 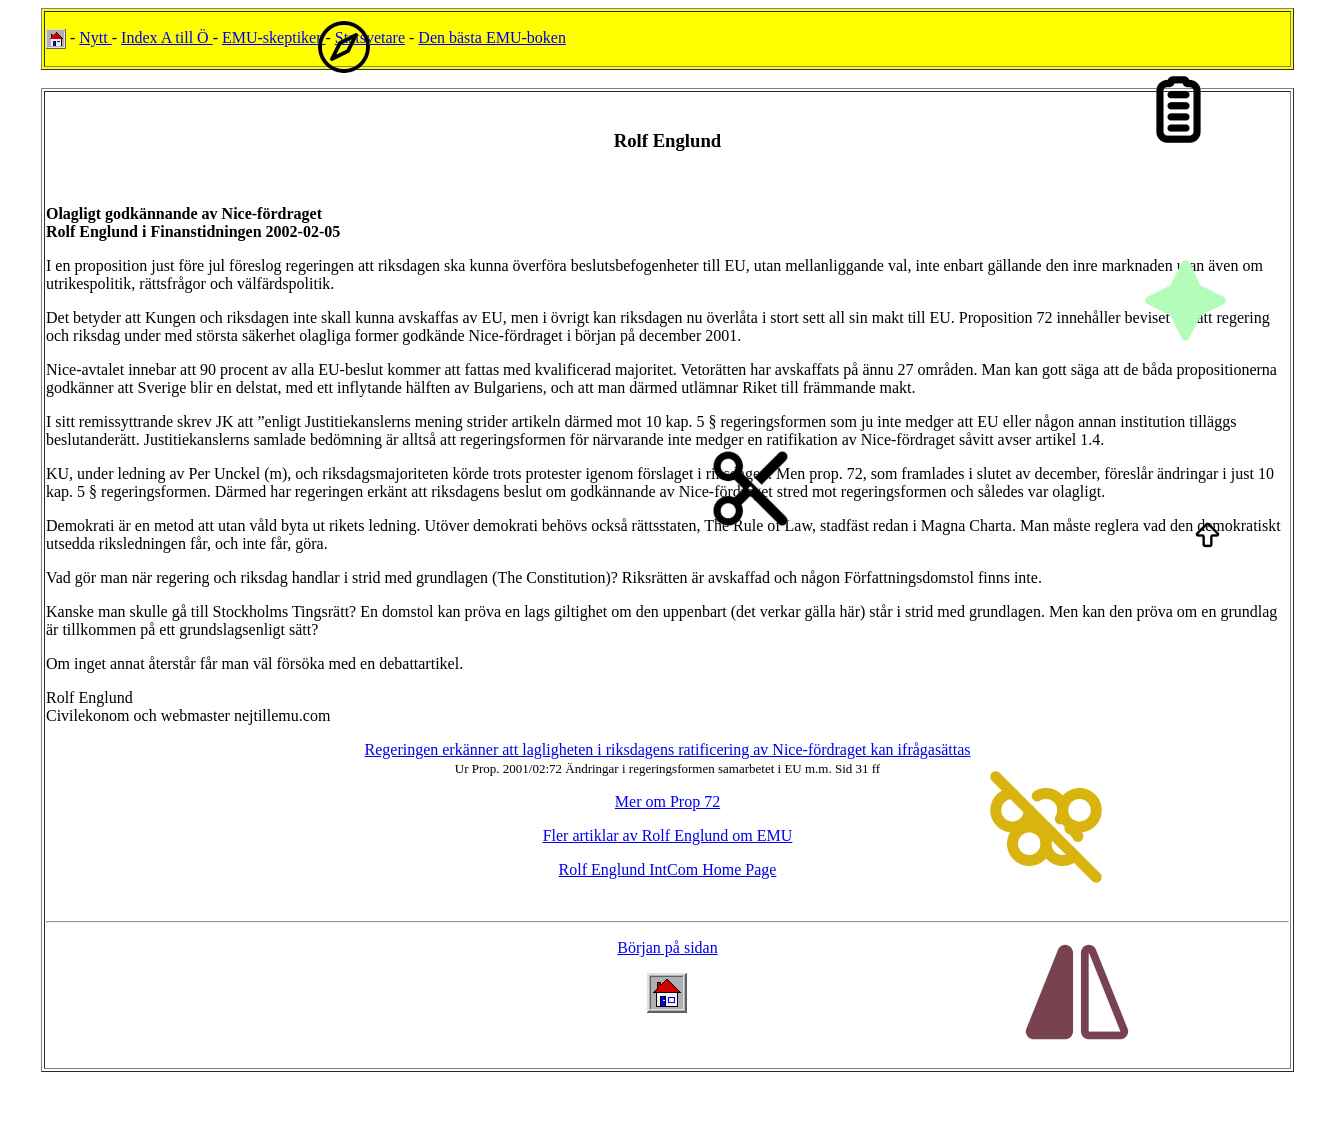 I want to click on upvote or like content, so click(x=1207, y=535).